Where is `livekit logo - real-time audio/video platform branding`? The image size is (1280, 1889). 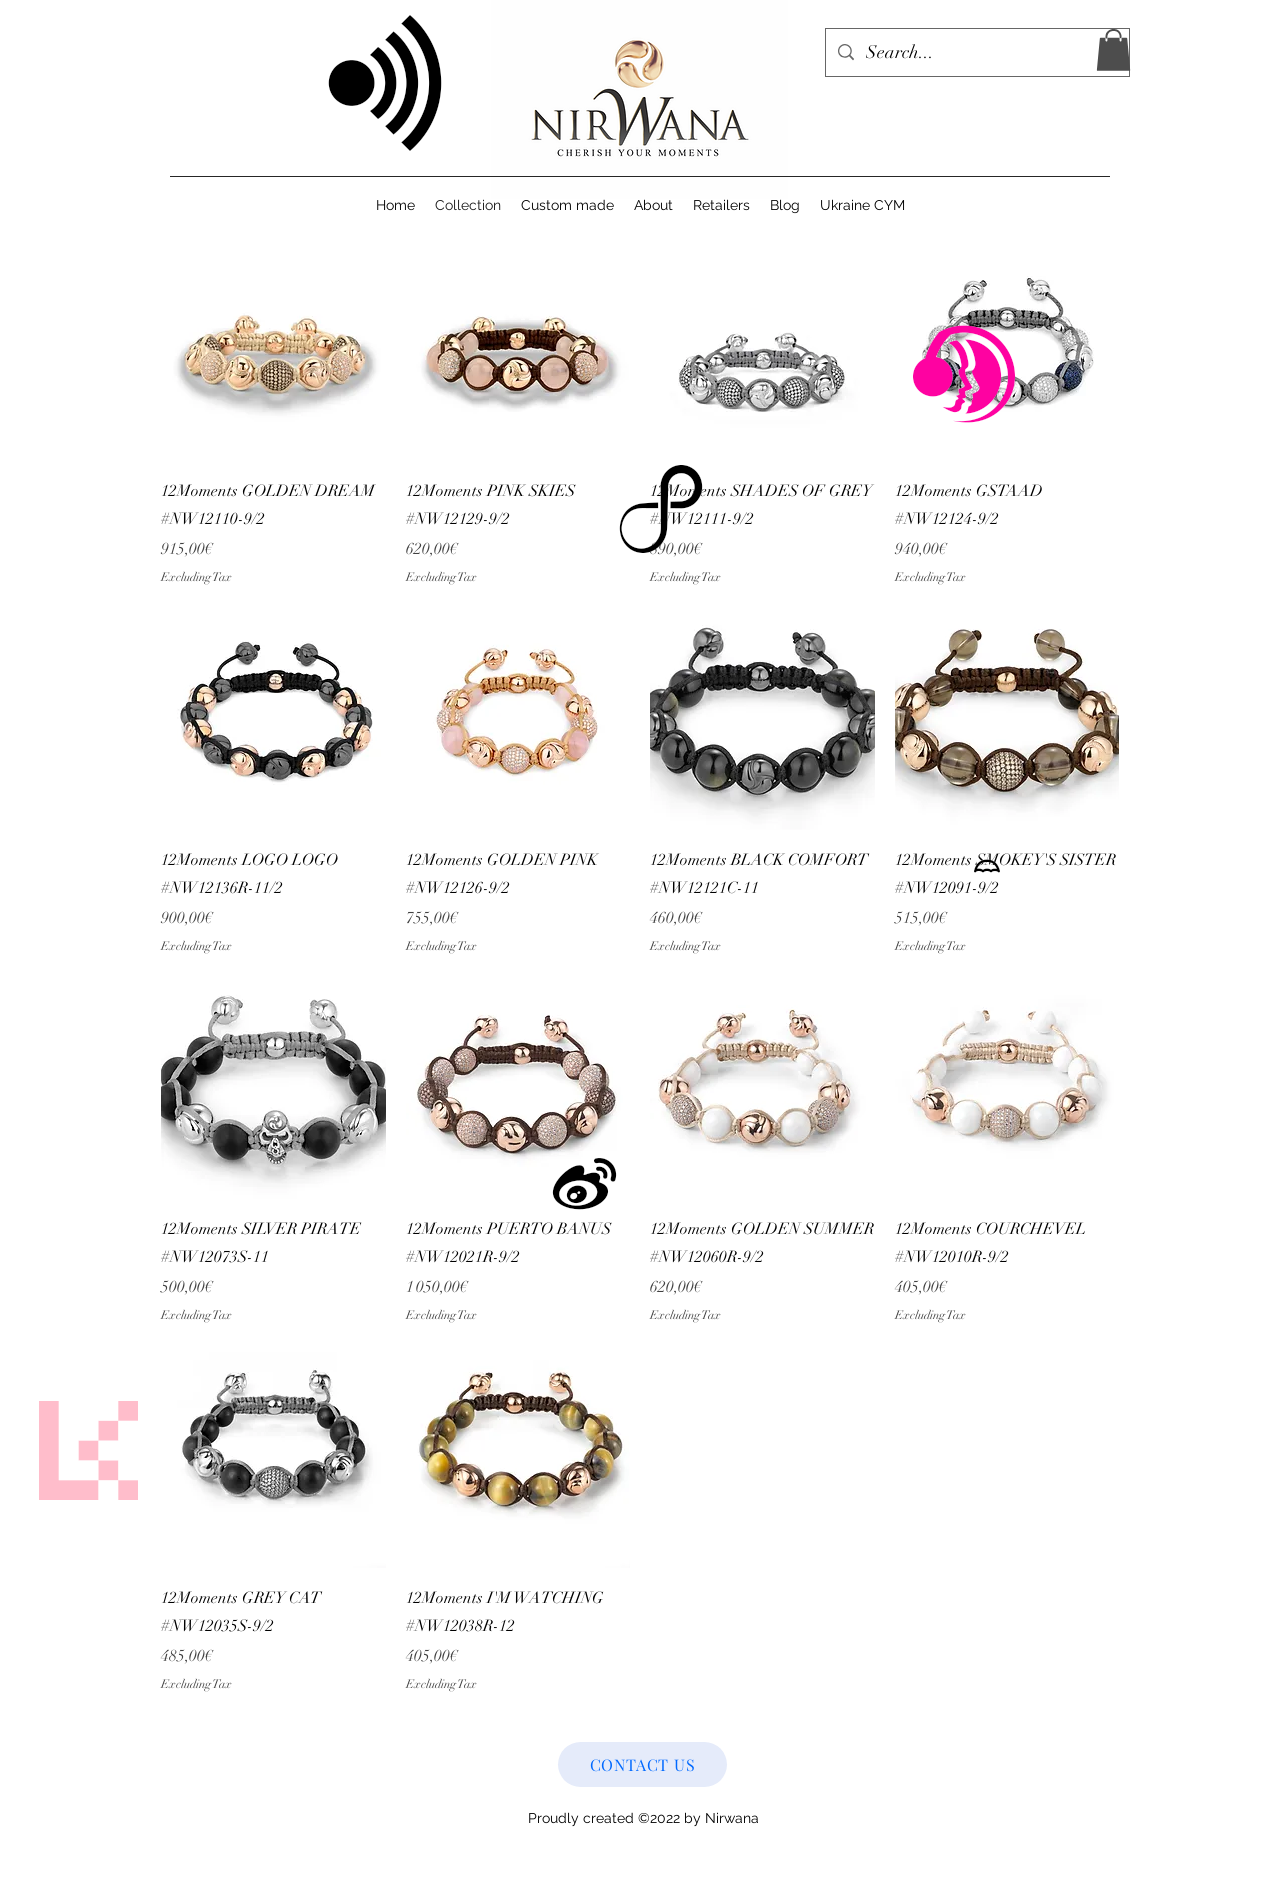
livekit logo - real-time audio/video platform branding is located at coordinates (88, 1450).